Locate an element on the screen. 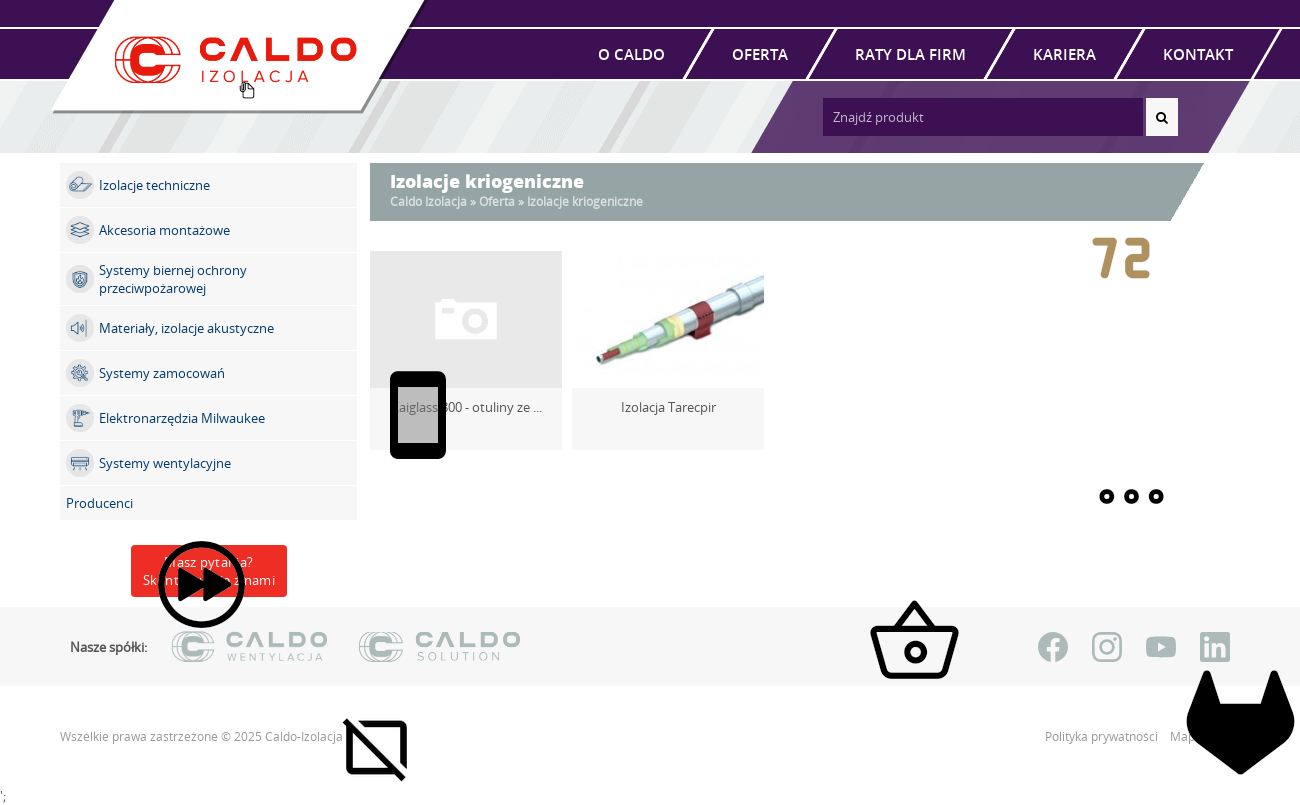 The width and height of the screenshot is (1300, 805). access more options or actions is located at coordinates (1131, 496).